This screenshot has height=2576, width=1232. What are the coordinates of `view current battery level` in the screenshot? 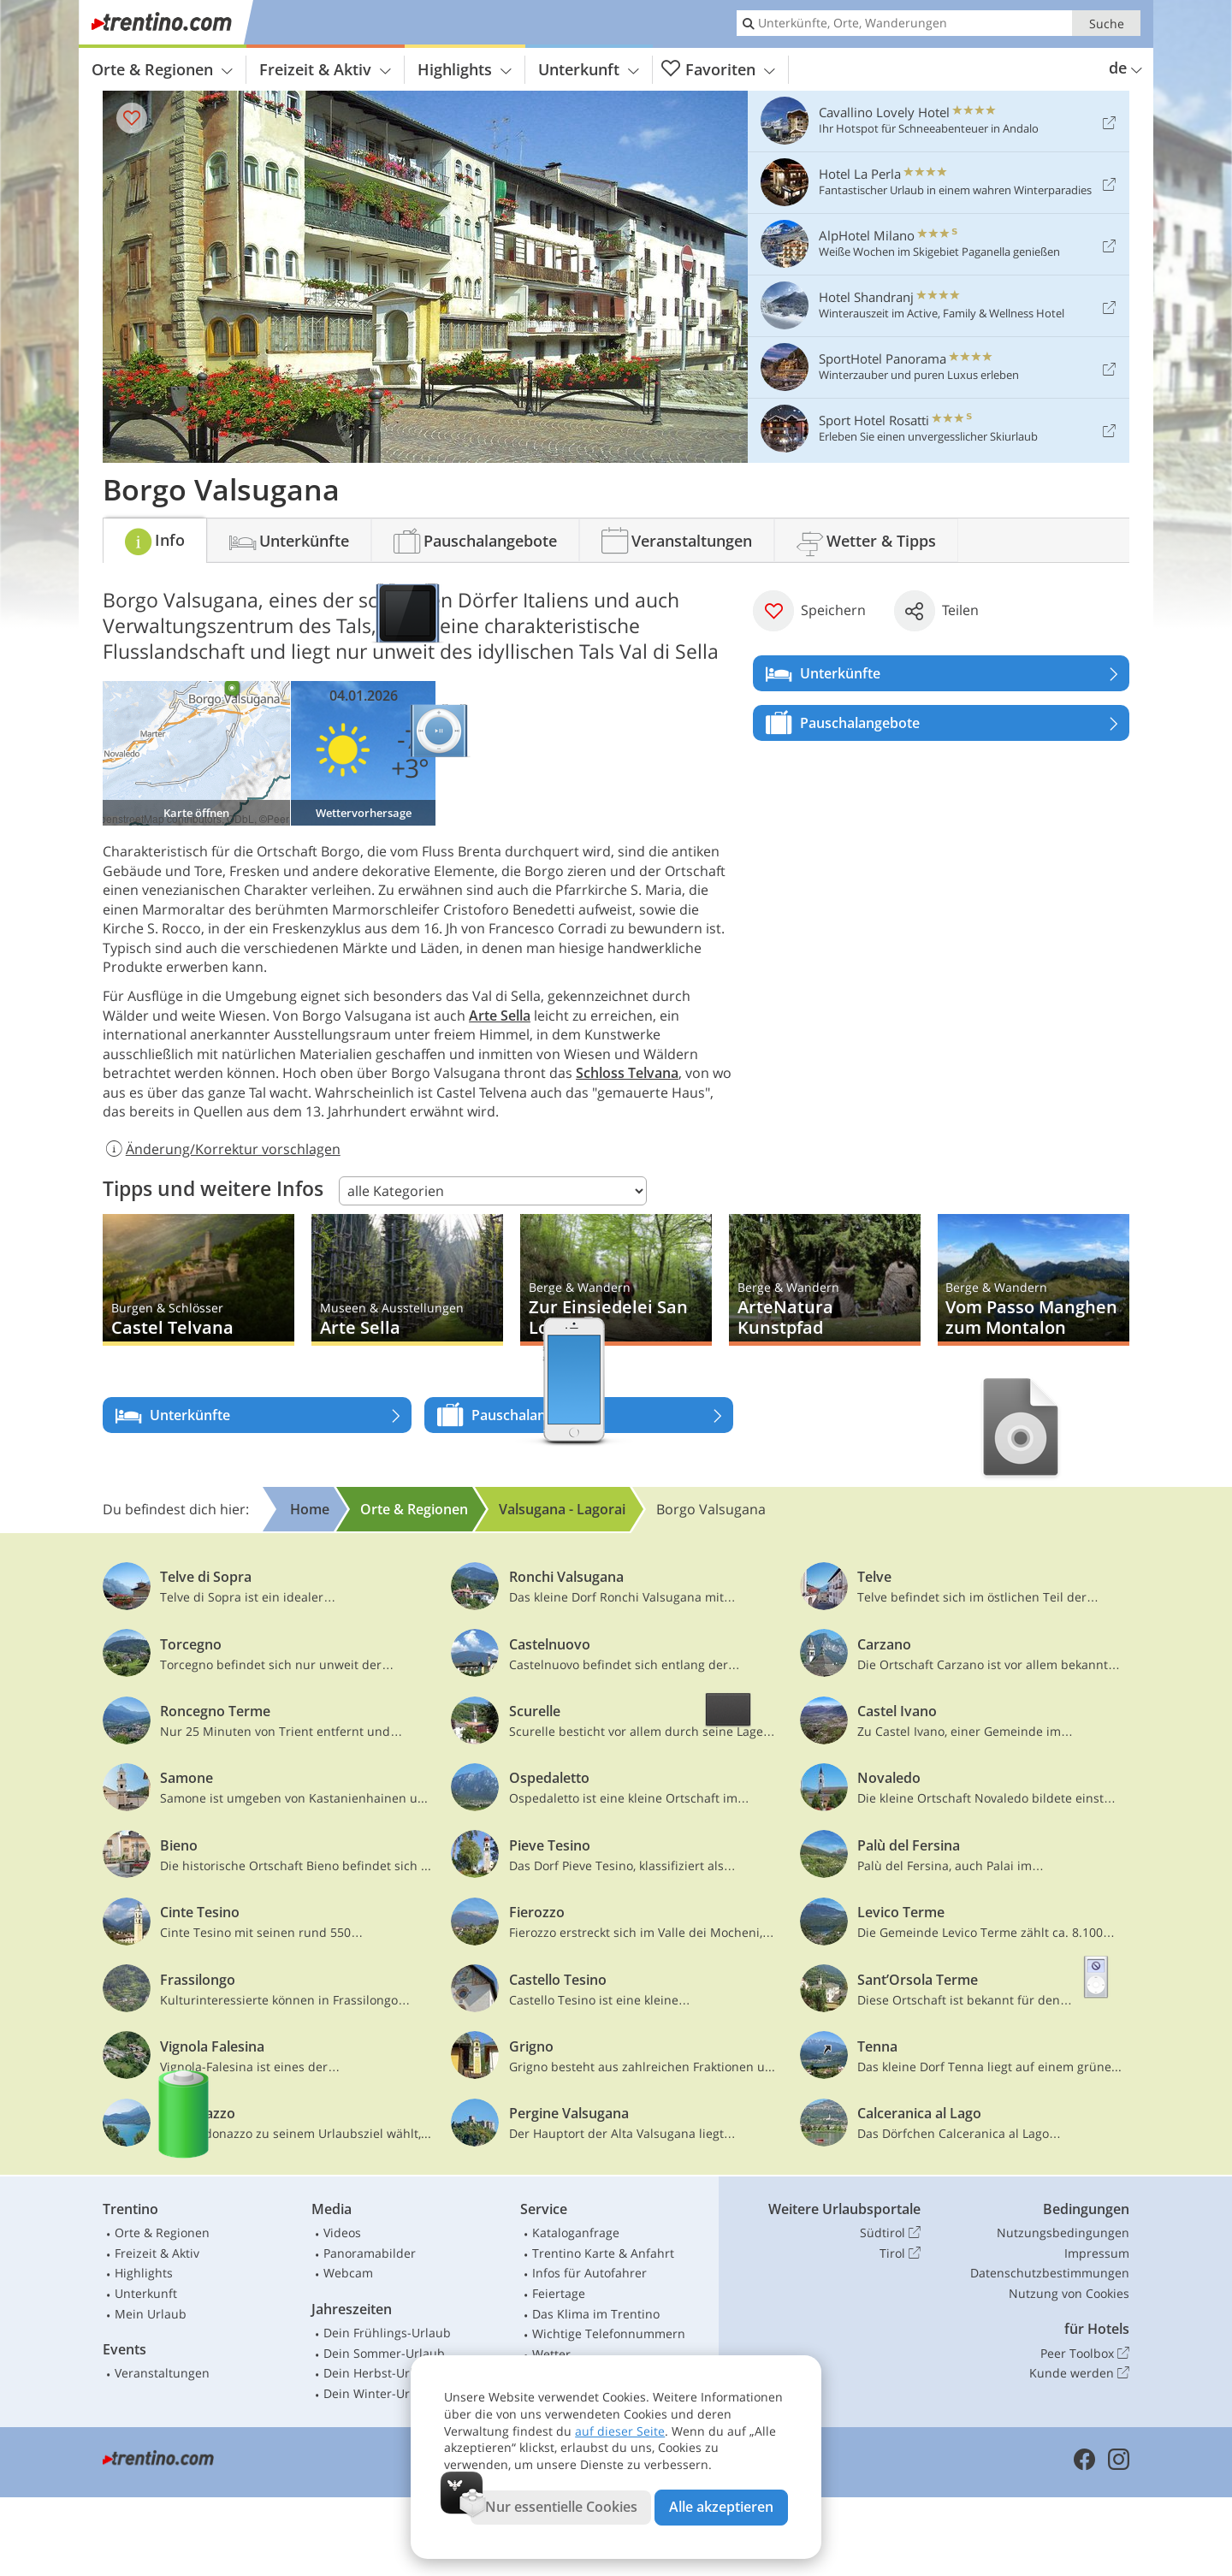 It's located at (183, 2112).